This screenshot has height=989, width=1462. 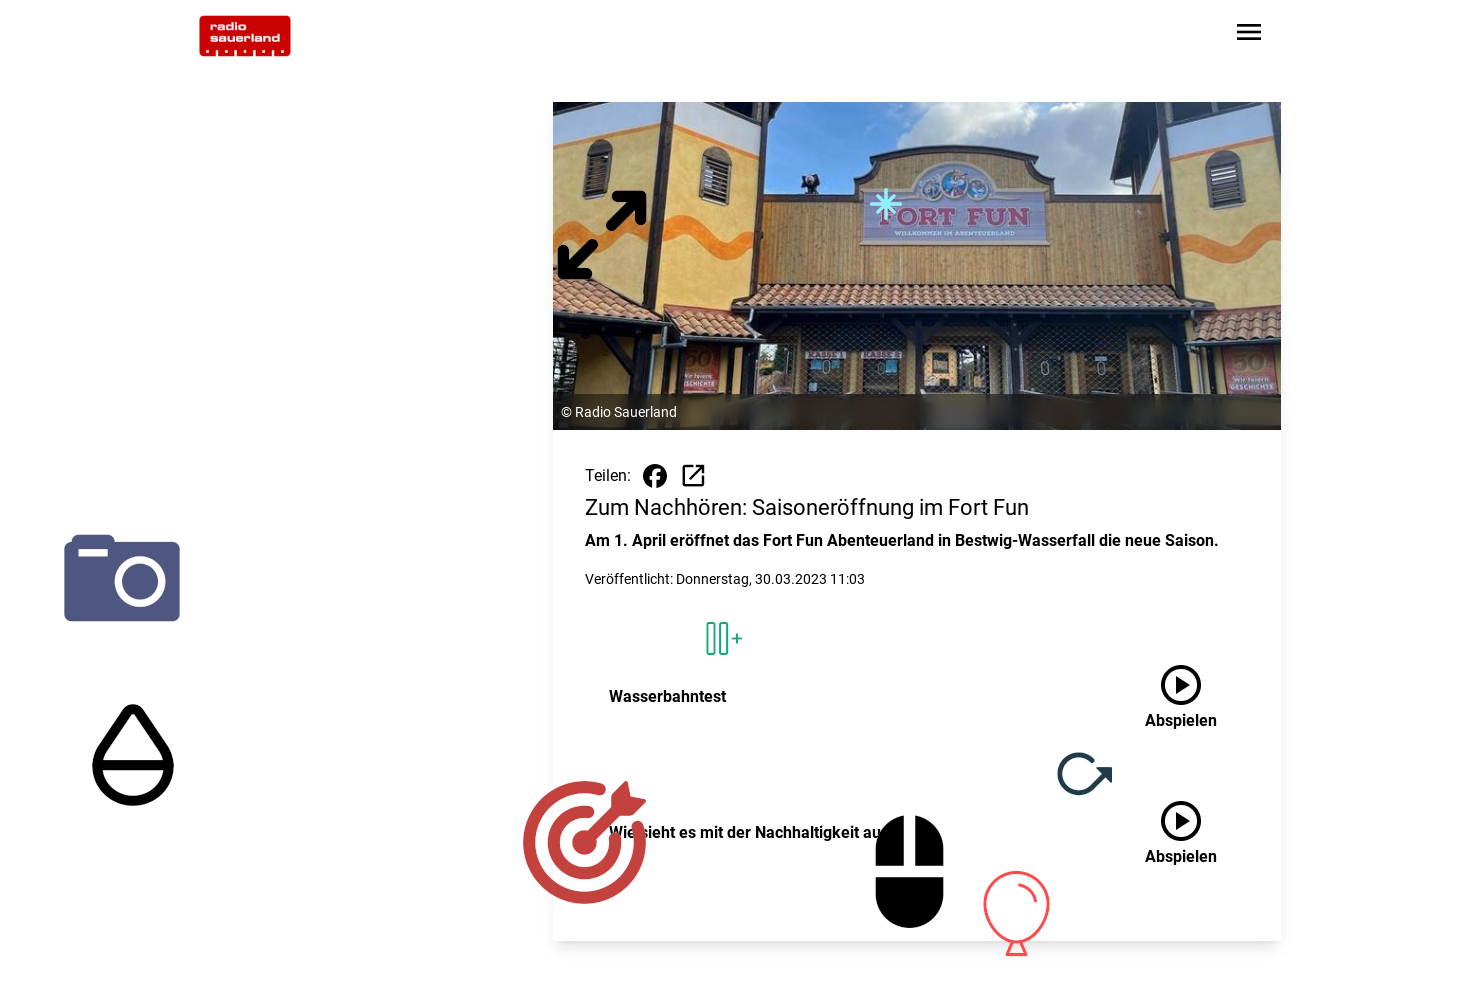 What do you see at coordinates (1016, 913) in the screenshot?
I see `indicates a celebration or birthday event` at bounding box center [1016, 913].